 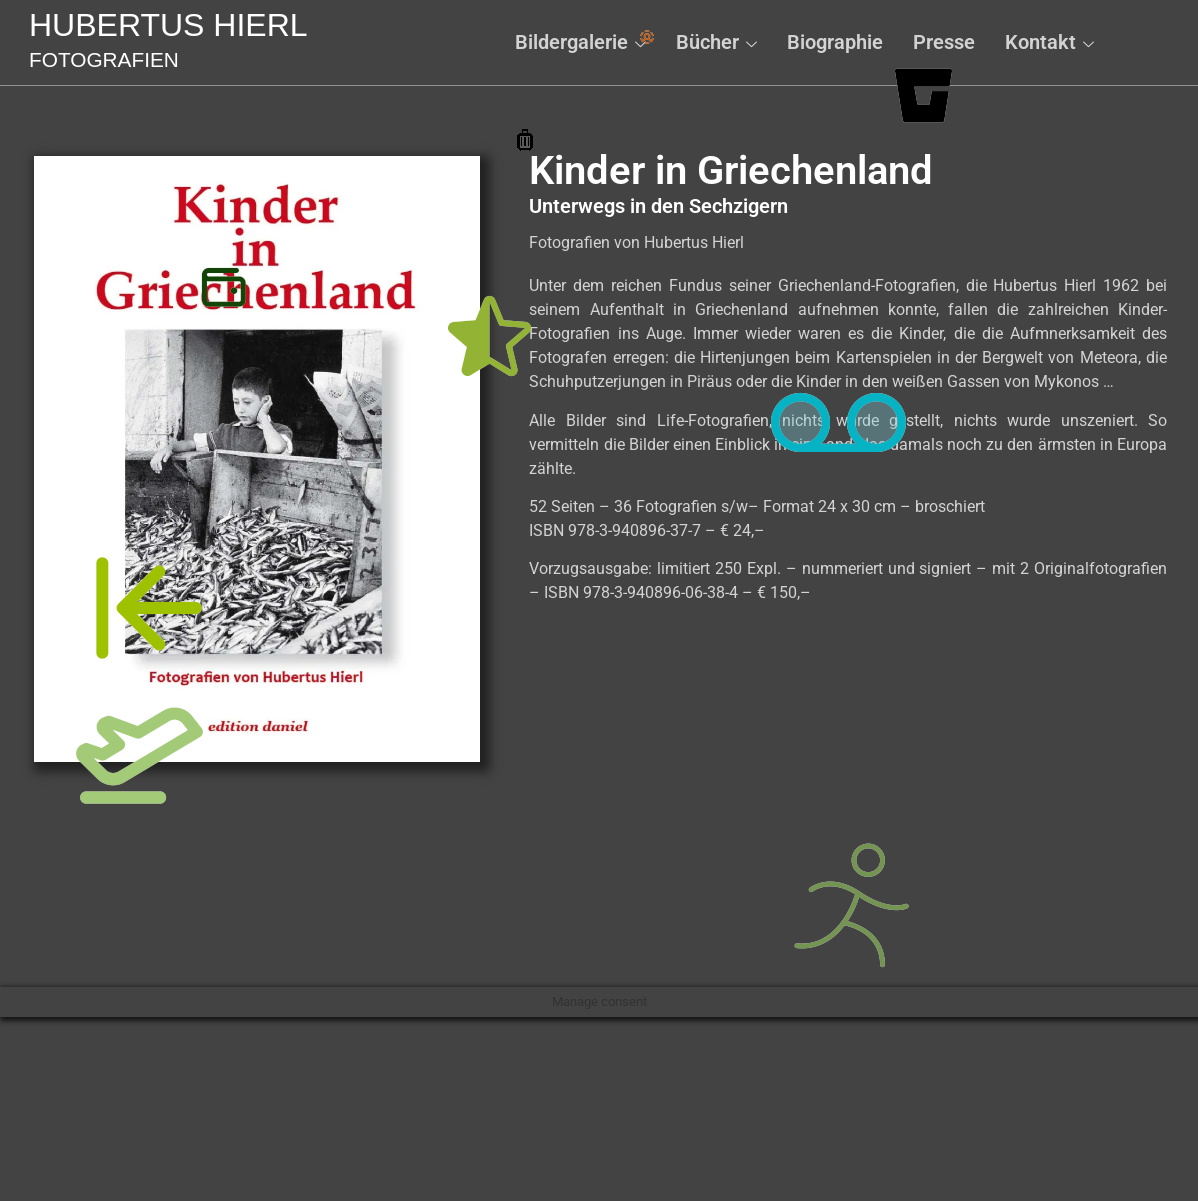 I want to click on access voicemail messages, so click(x=838, y=422).